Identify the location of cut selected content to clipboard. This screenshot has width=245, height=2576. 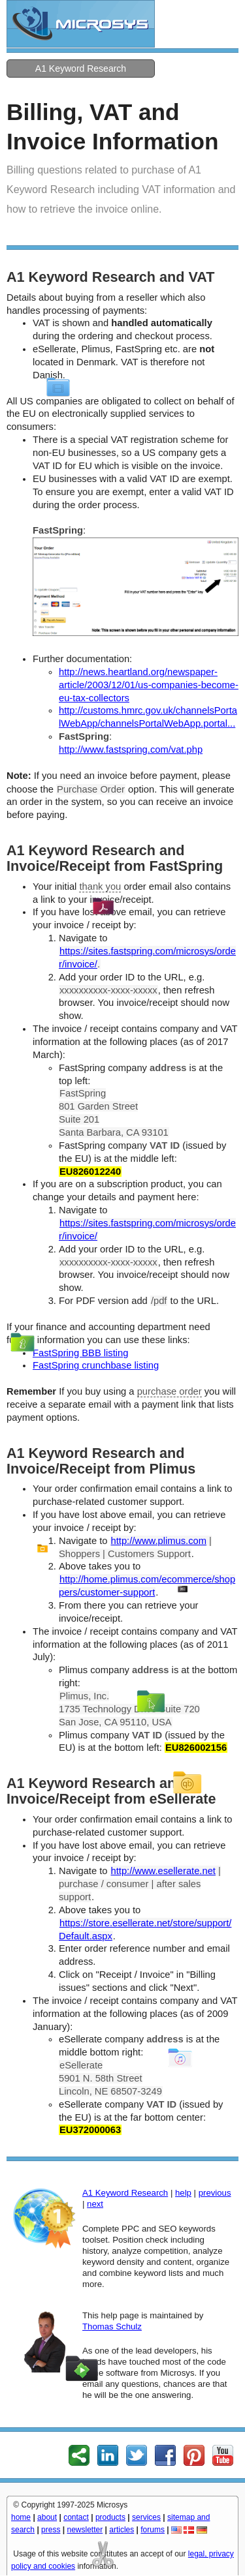
(103, 2554).